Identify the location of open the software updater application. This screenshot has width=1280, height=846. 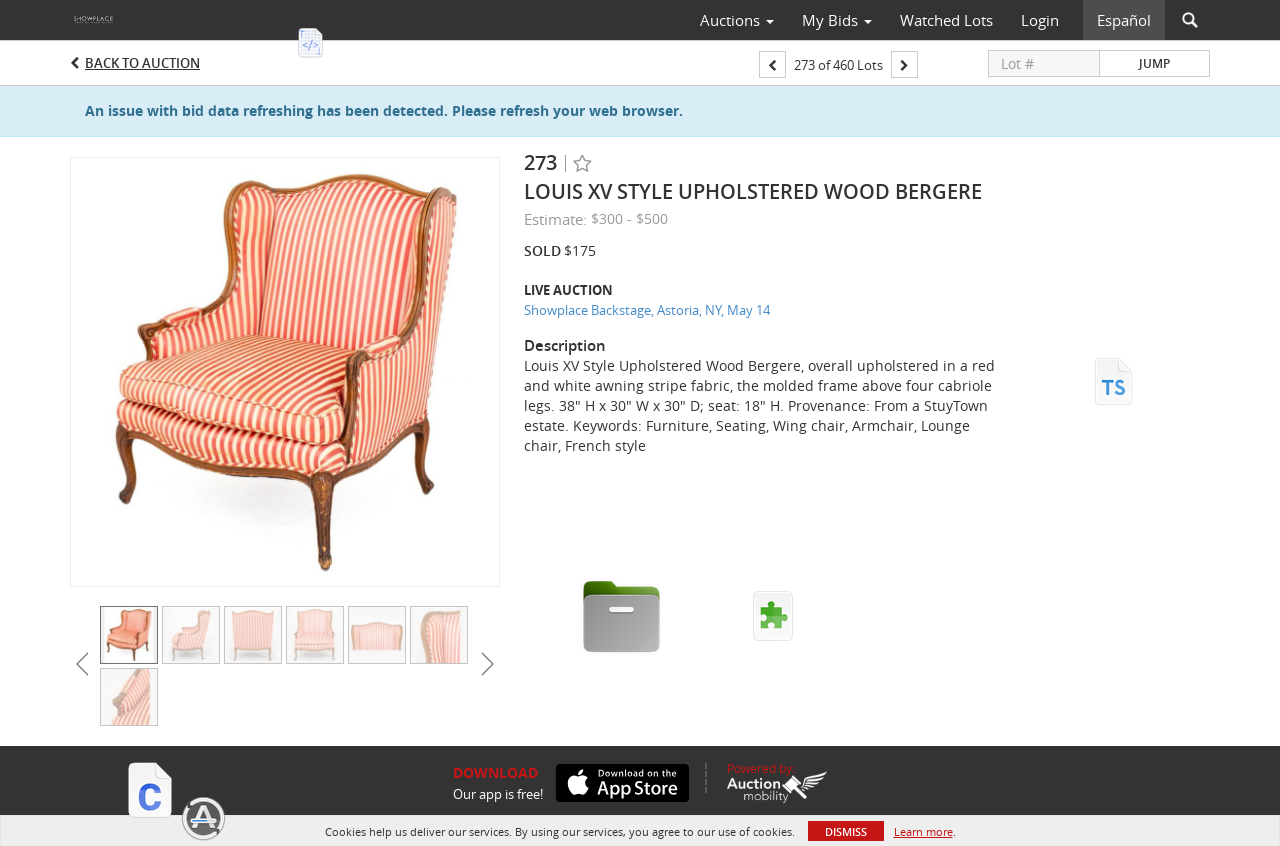
(203, 818).